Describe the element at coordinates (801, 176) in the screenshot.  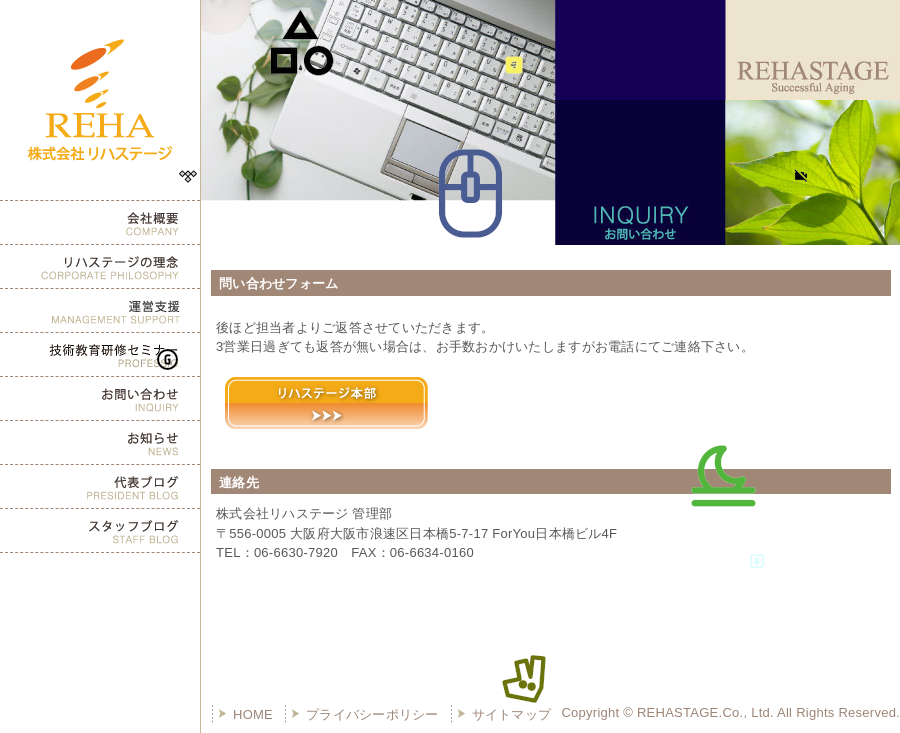
I see `camera is currently disabled or off` at that location.